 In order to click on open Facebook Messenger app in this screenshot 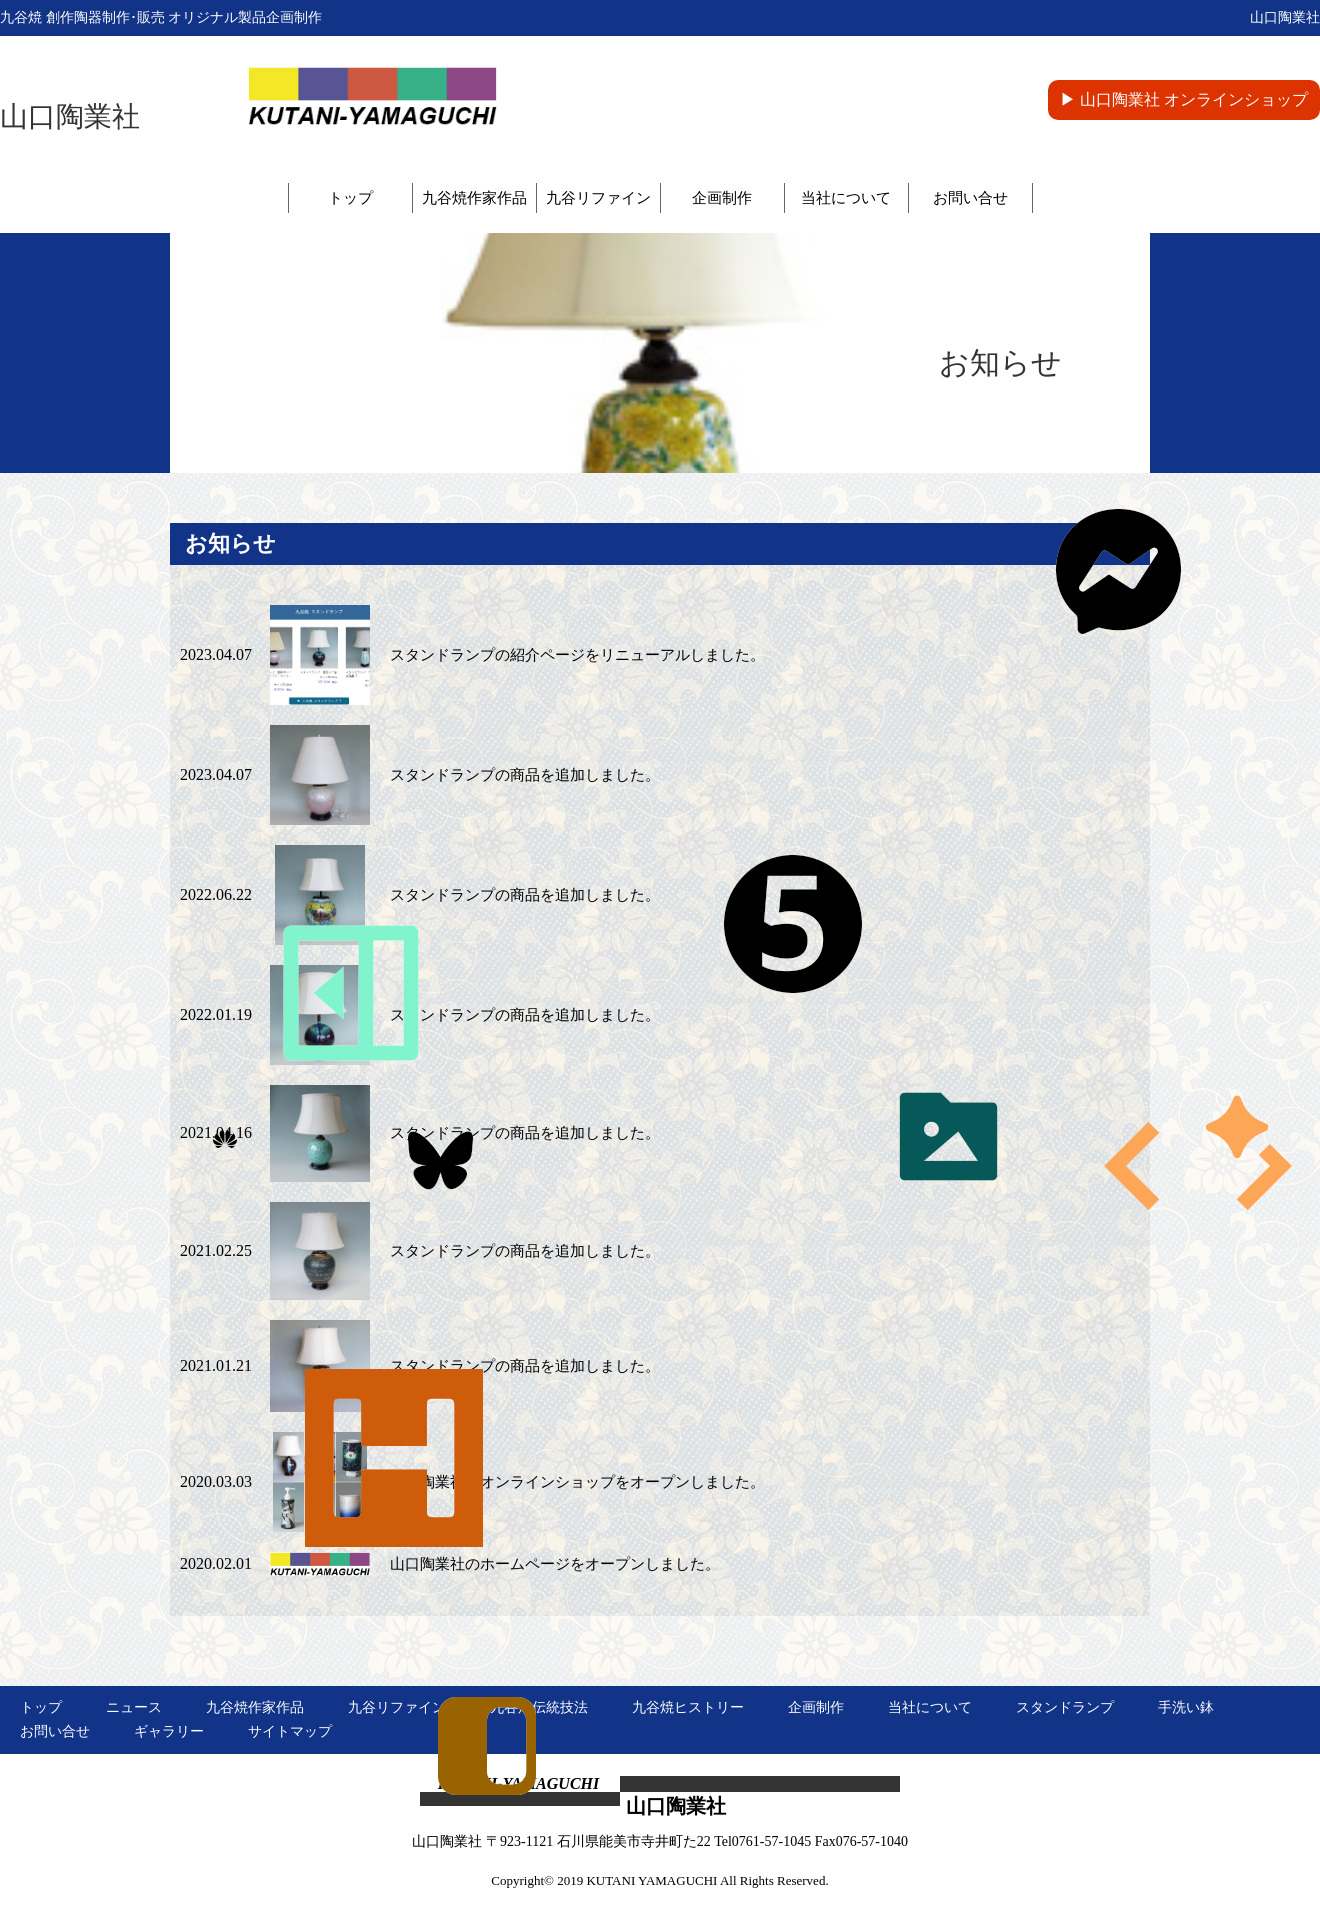, I will do `click(1118, 571)`.